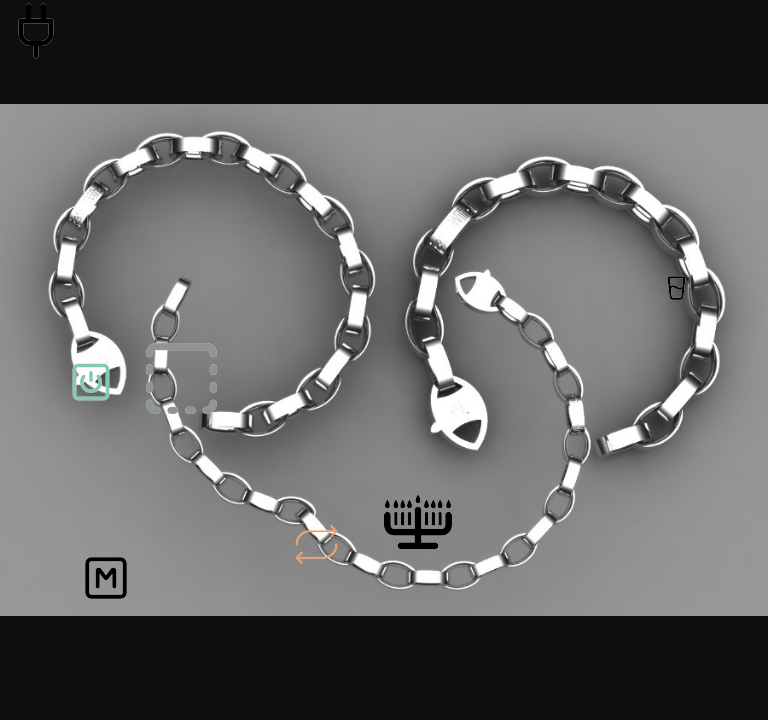 Image resolution: width=768 pixels, height=720 pixels. What do you see at coordinates (316, 544) in the screenshot?
I see `toggle repeat mode for media playback` at bounding box center [316, 544].